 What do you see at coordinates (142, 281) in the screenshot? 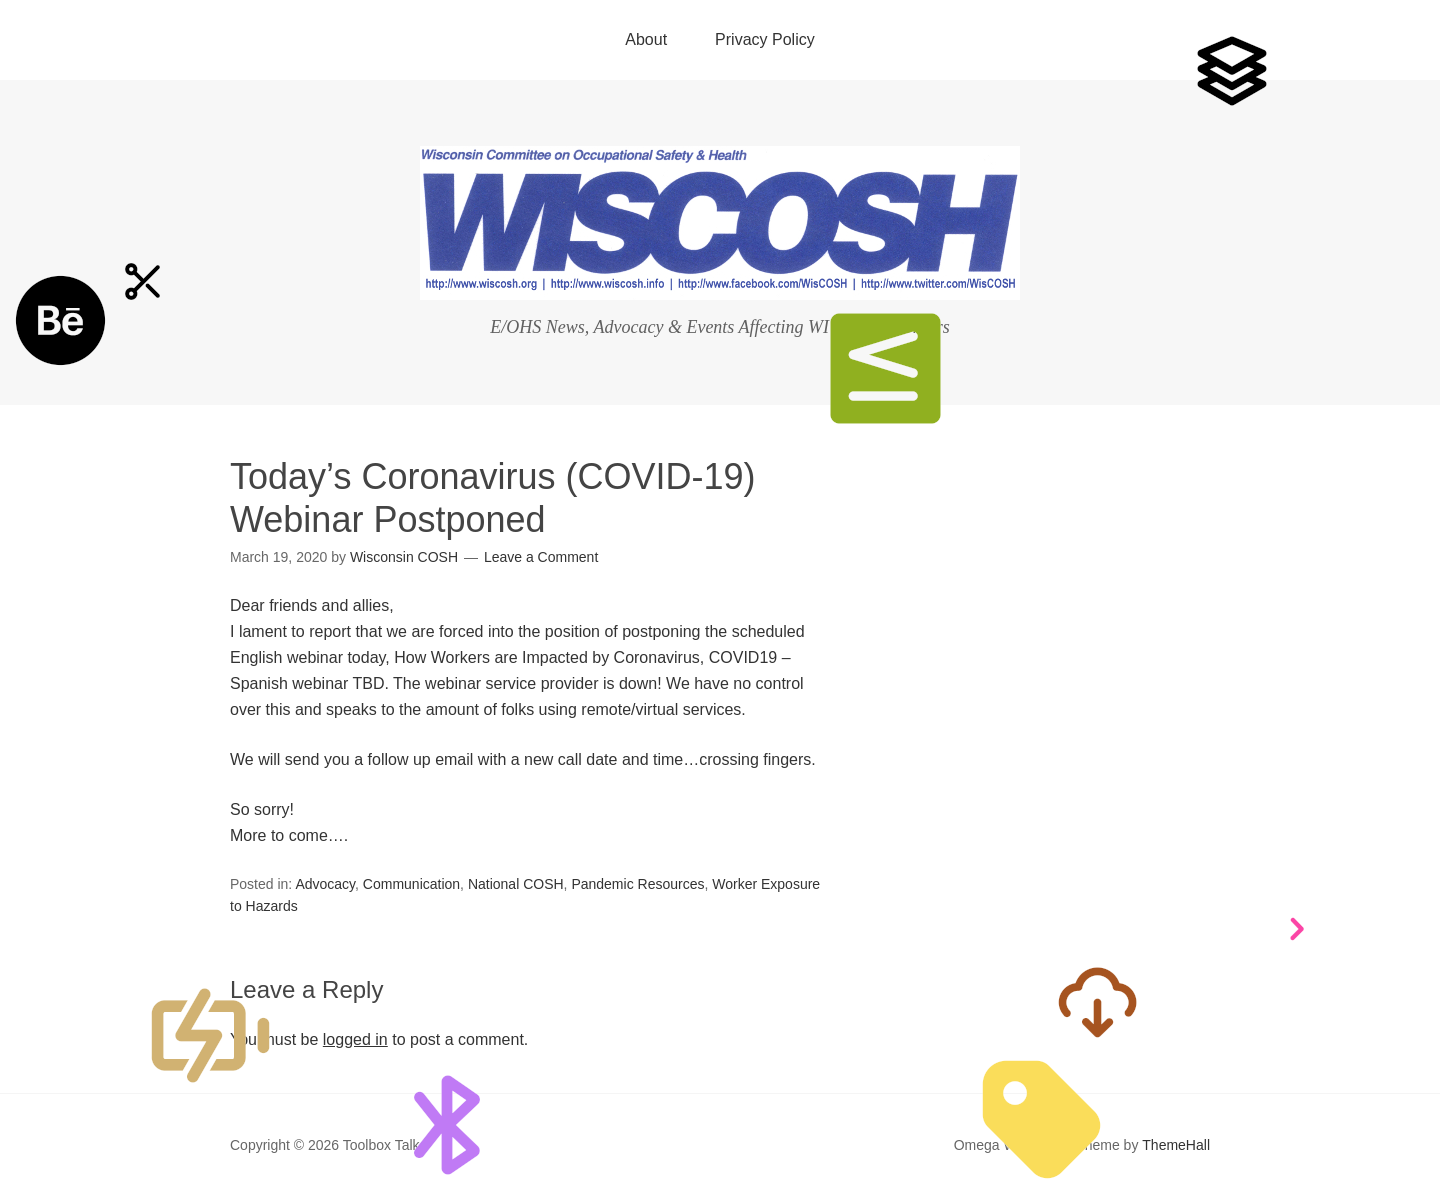
I see `cut selected content` at bounding box center [142, 281].